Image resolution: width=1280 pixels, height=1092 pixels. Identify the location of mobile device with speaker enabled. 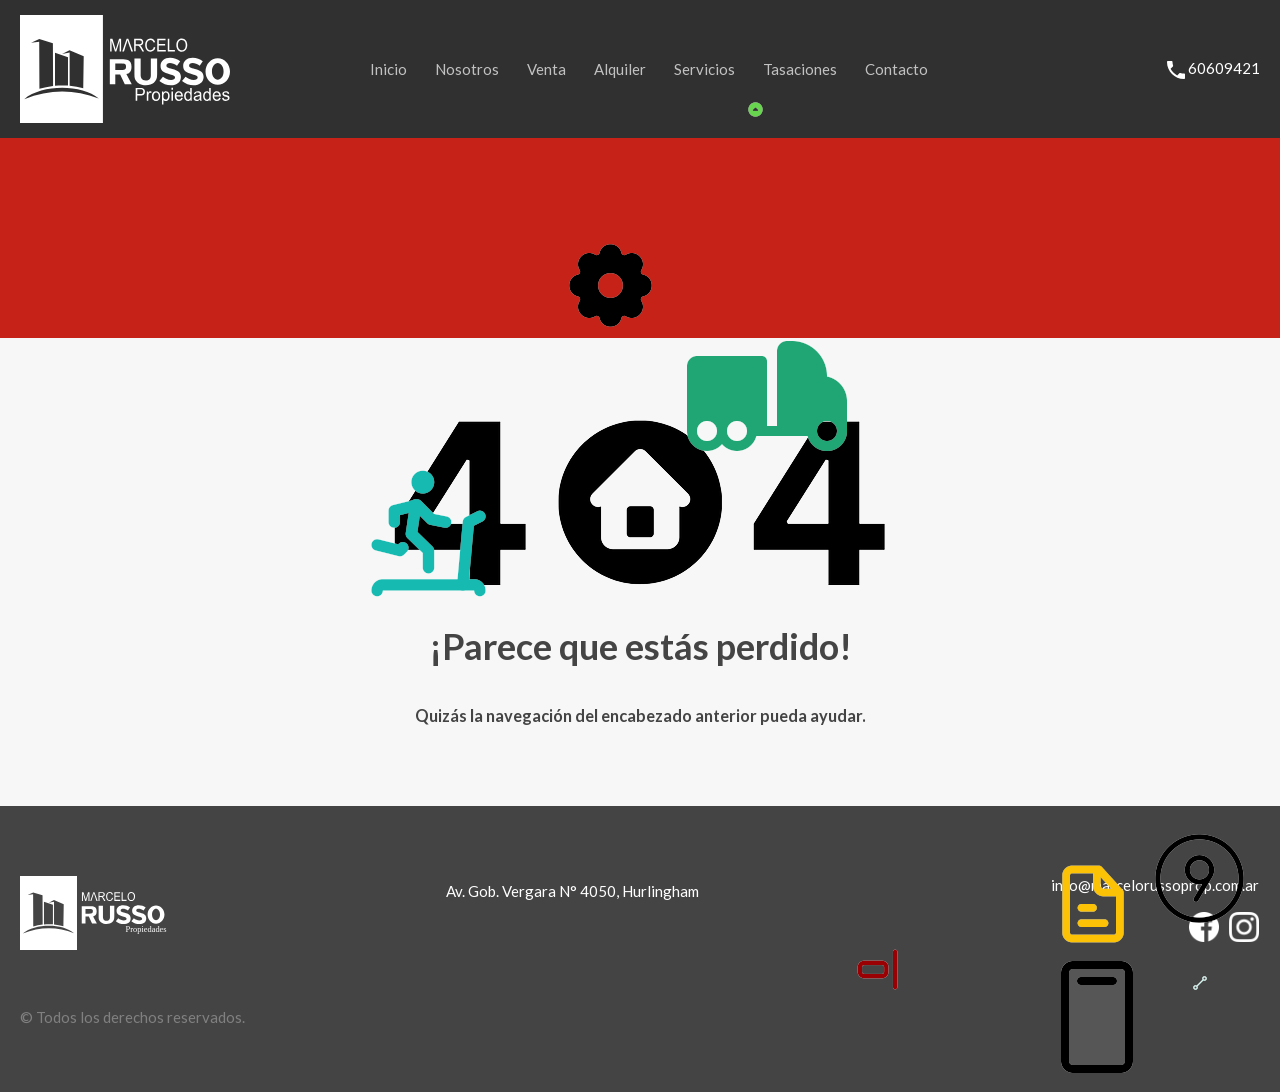
(1097, 1017).